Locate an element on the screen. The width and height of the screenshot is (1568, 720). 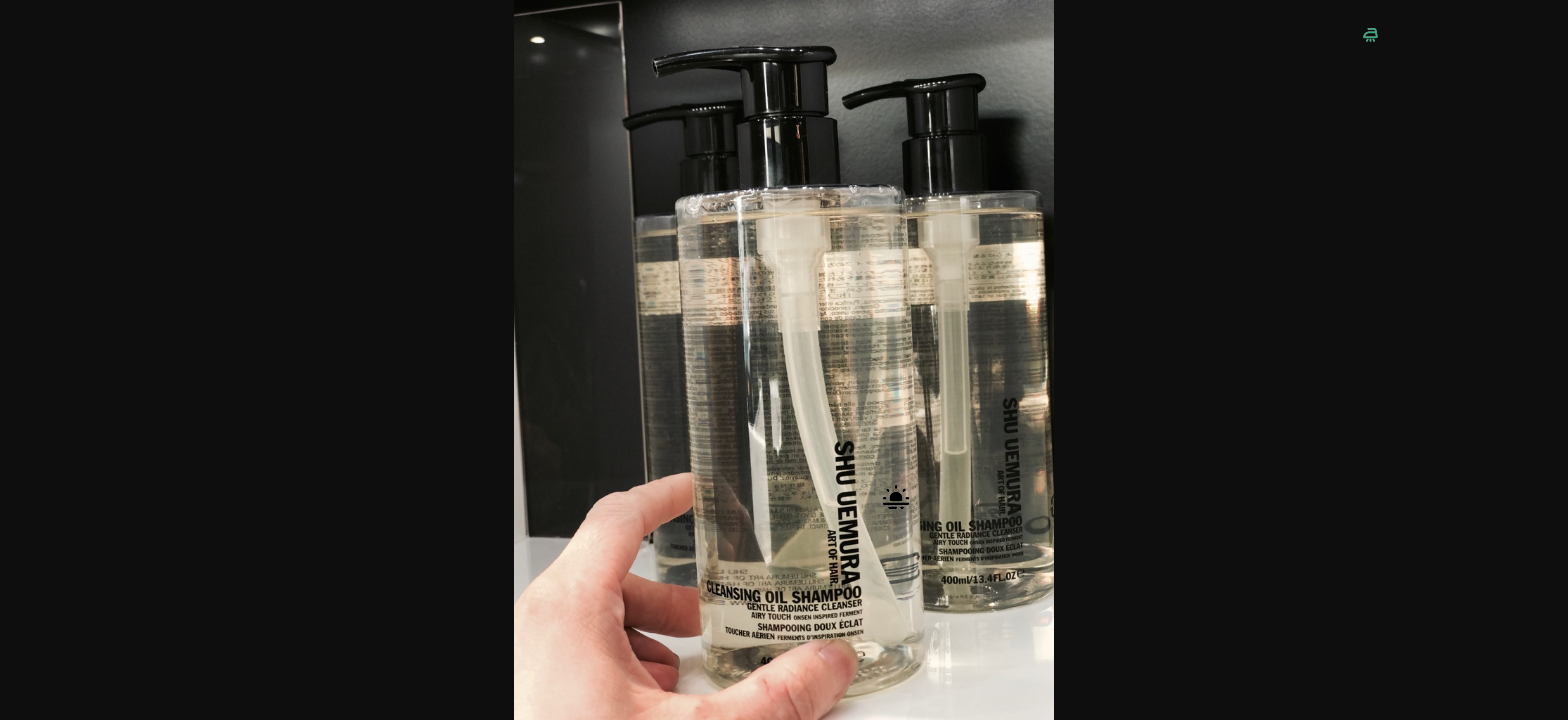
indicates sunset or evening time is located at coordinates (896, 497).